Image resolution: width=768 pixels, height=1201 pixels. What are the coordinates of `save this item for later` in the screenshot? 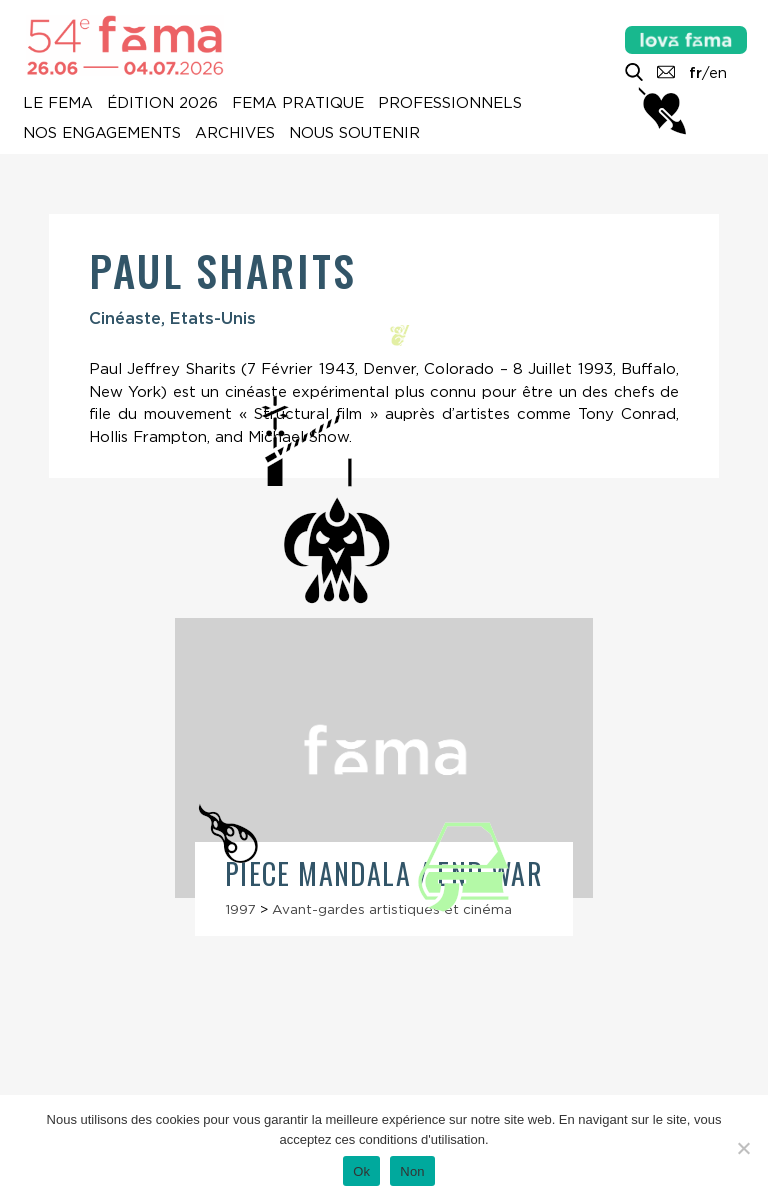 It's located at (463, 867).